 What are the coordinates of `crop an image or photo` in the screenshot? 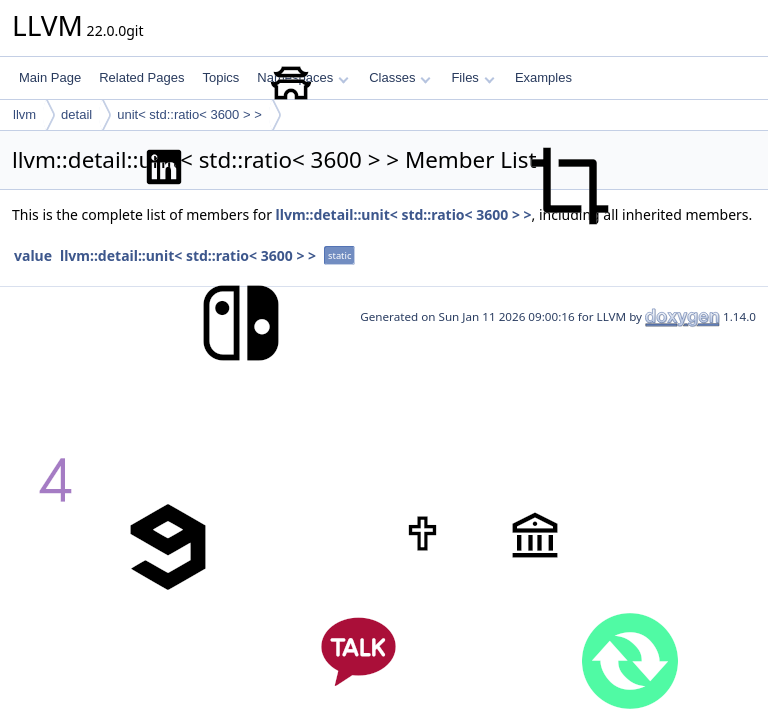 It's located at (570, 186).